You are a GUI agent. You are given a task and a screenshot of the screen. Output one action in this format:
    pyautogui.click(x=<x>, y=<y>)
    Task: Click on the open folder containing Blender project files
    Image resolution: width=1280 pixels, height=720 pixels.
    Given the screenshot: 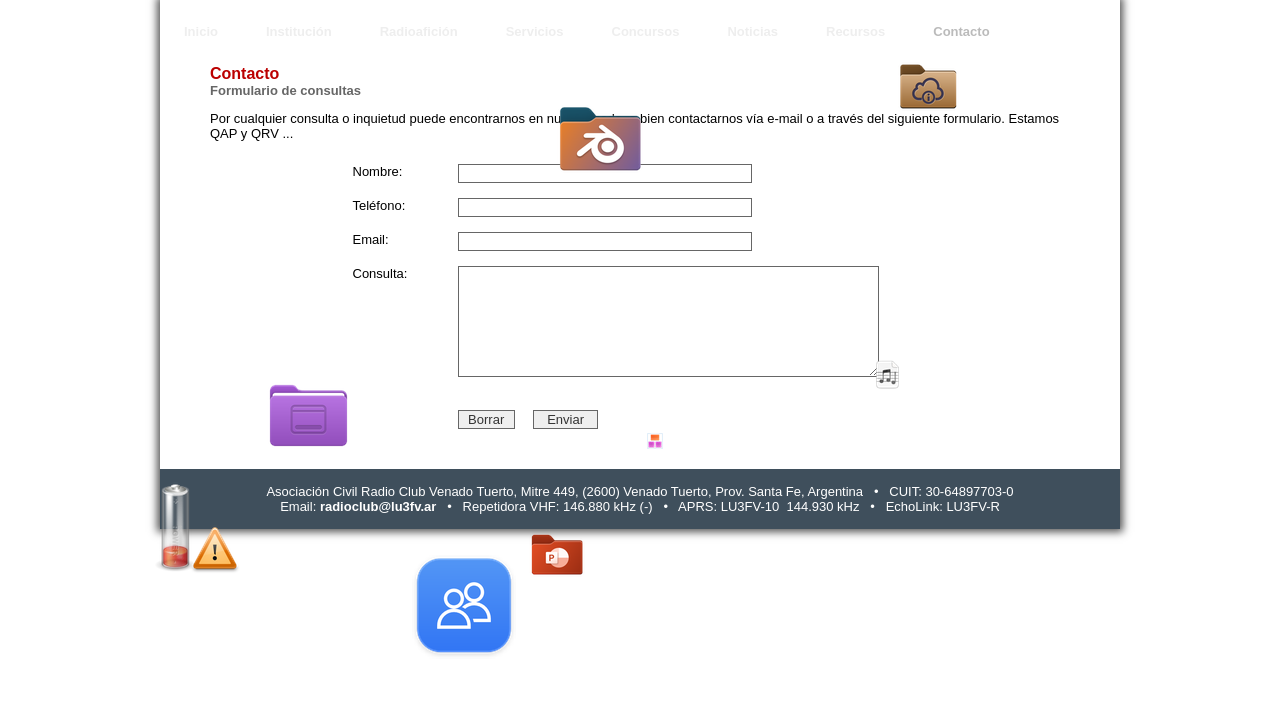 What is the action you would take?
    pyautogui.click(x=600, y=141)
    